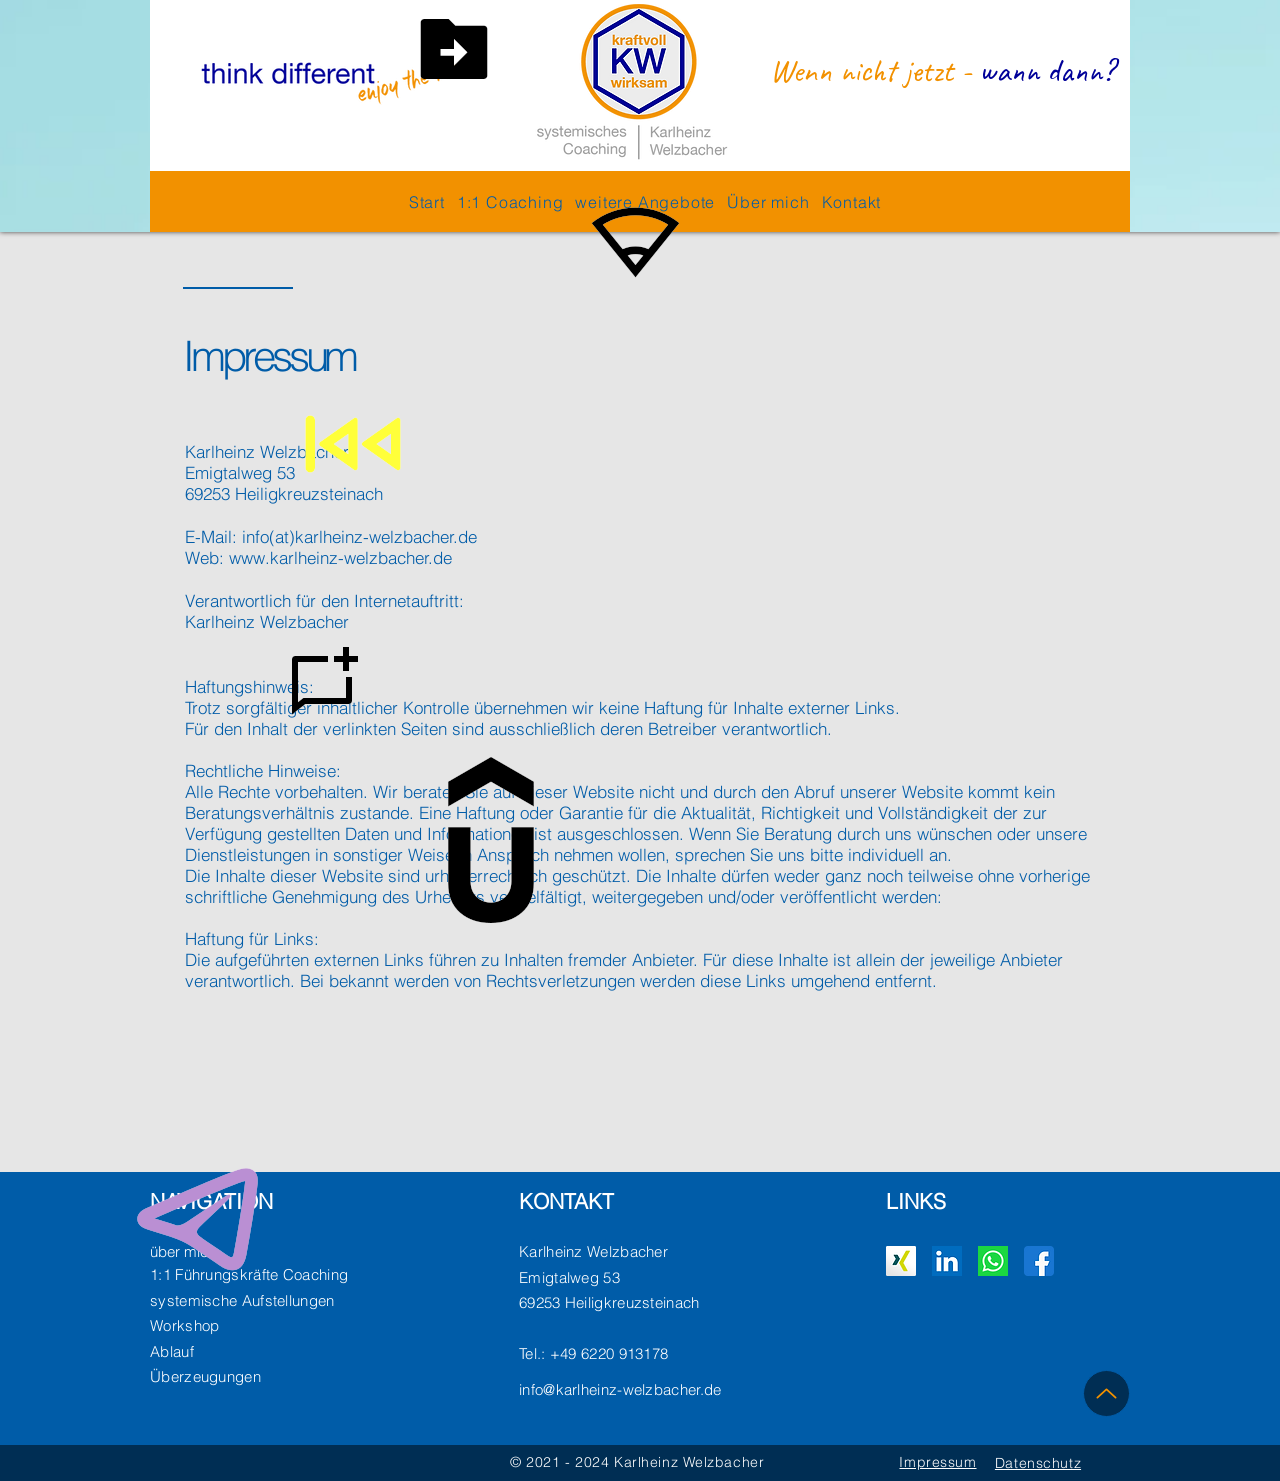  What do you see at coordinates (353, 444) in the screenshot?
I see `skip to the beginning of the track` at bounding box center [353, 444].